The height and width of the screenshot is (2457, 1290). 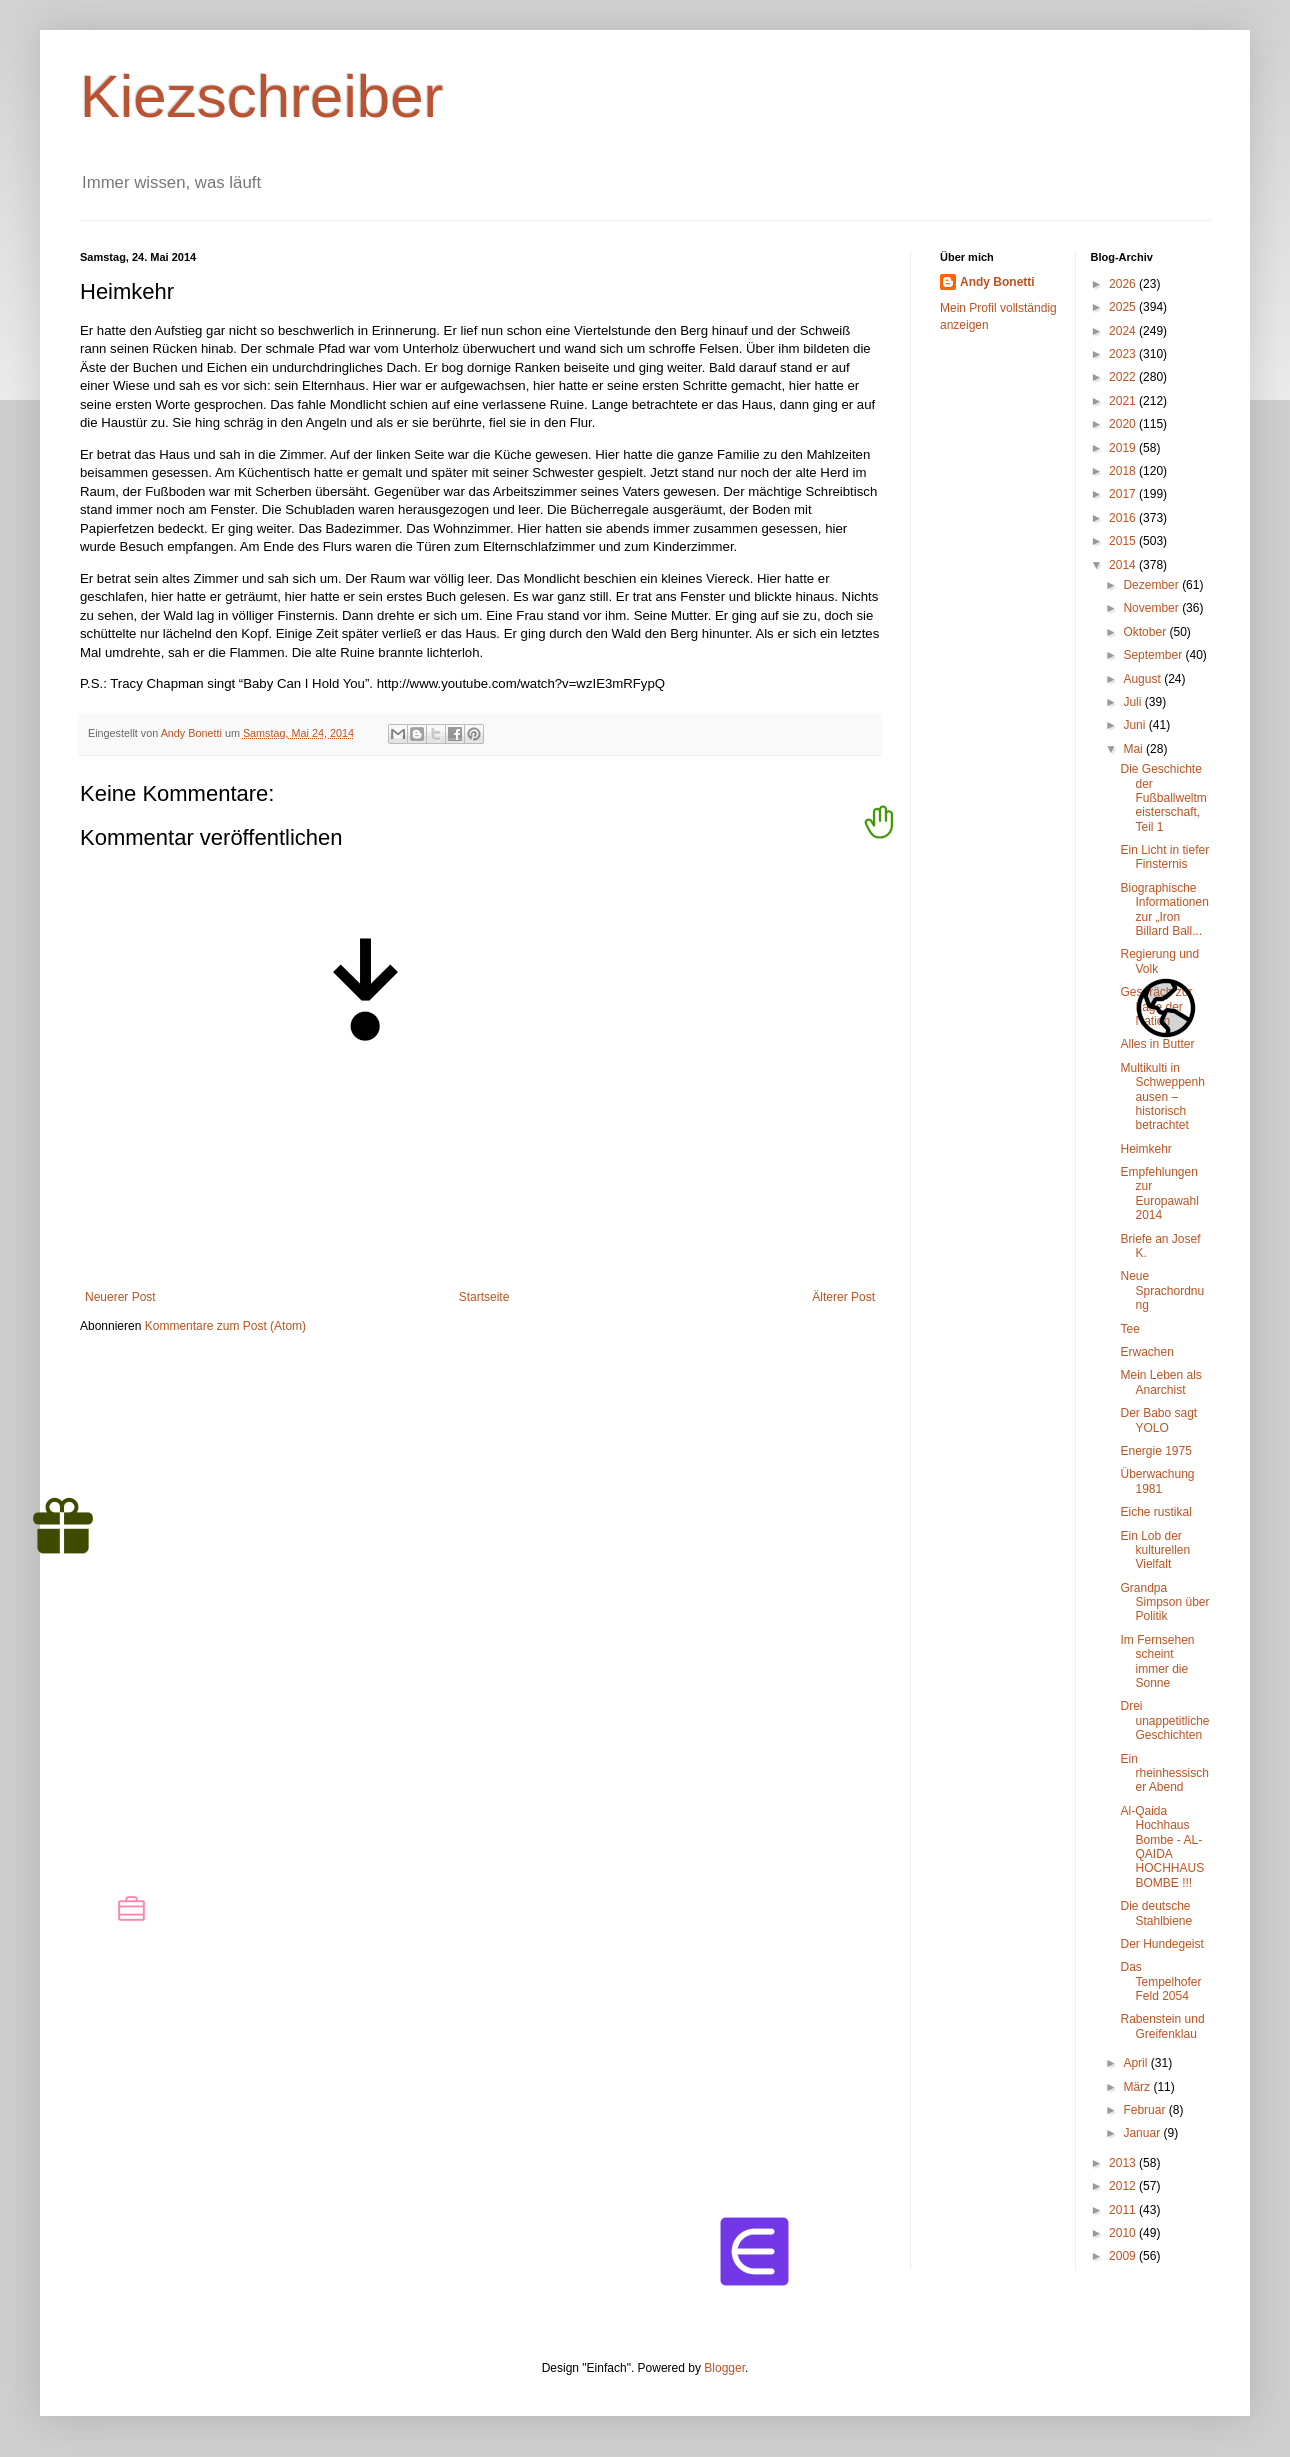 I want to click on access gifts or rewards, so click(x=63, y=1526).